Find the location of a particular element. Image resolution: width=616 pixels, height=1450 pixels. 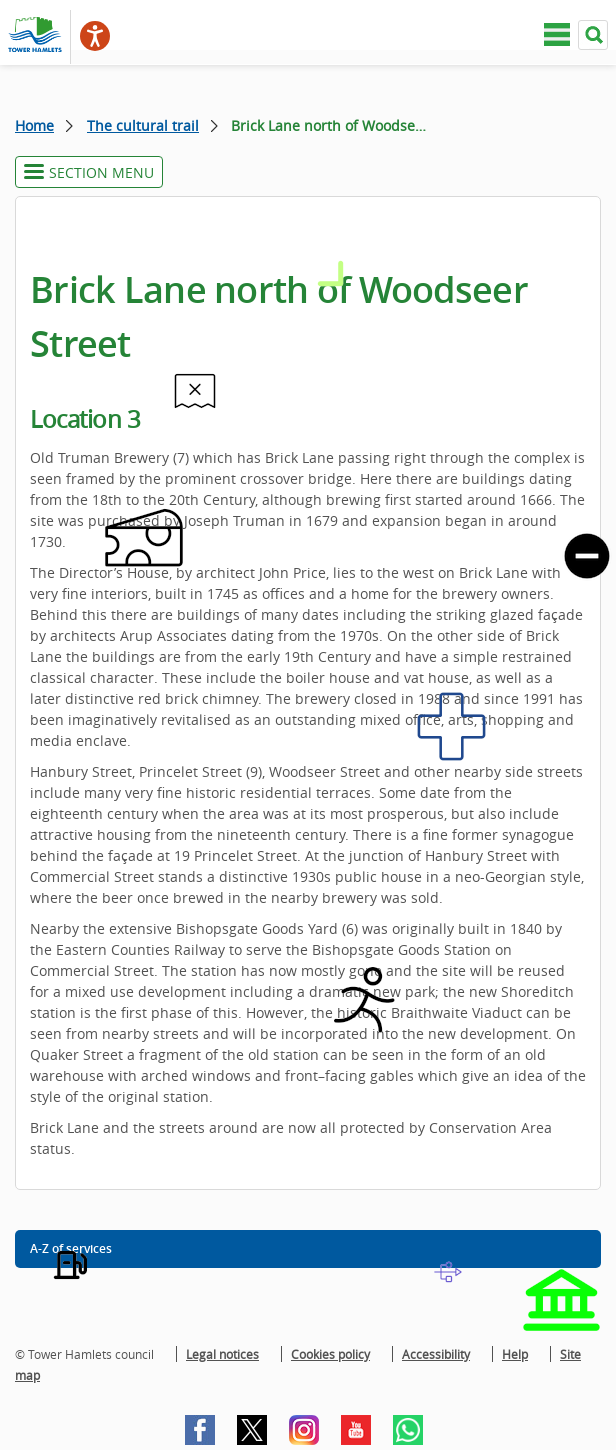

remove an item from a list is located at coordinates (587, 556).